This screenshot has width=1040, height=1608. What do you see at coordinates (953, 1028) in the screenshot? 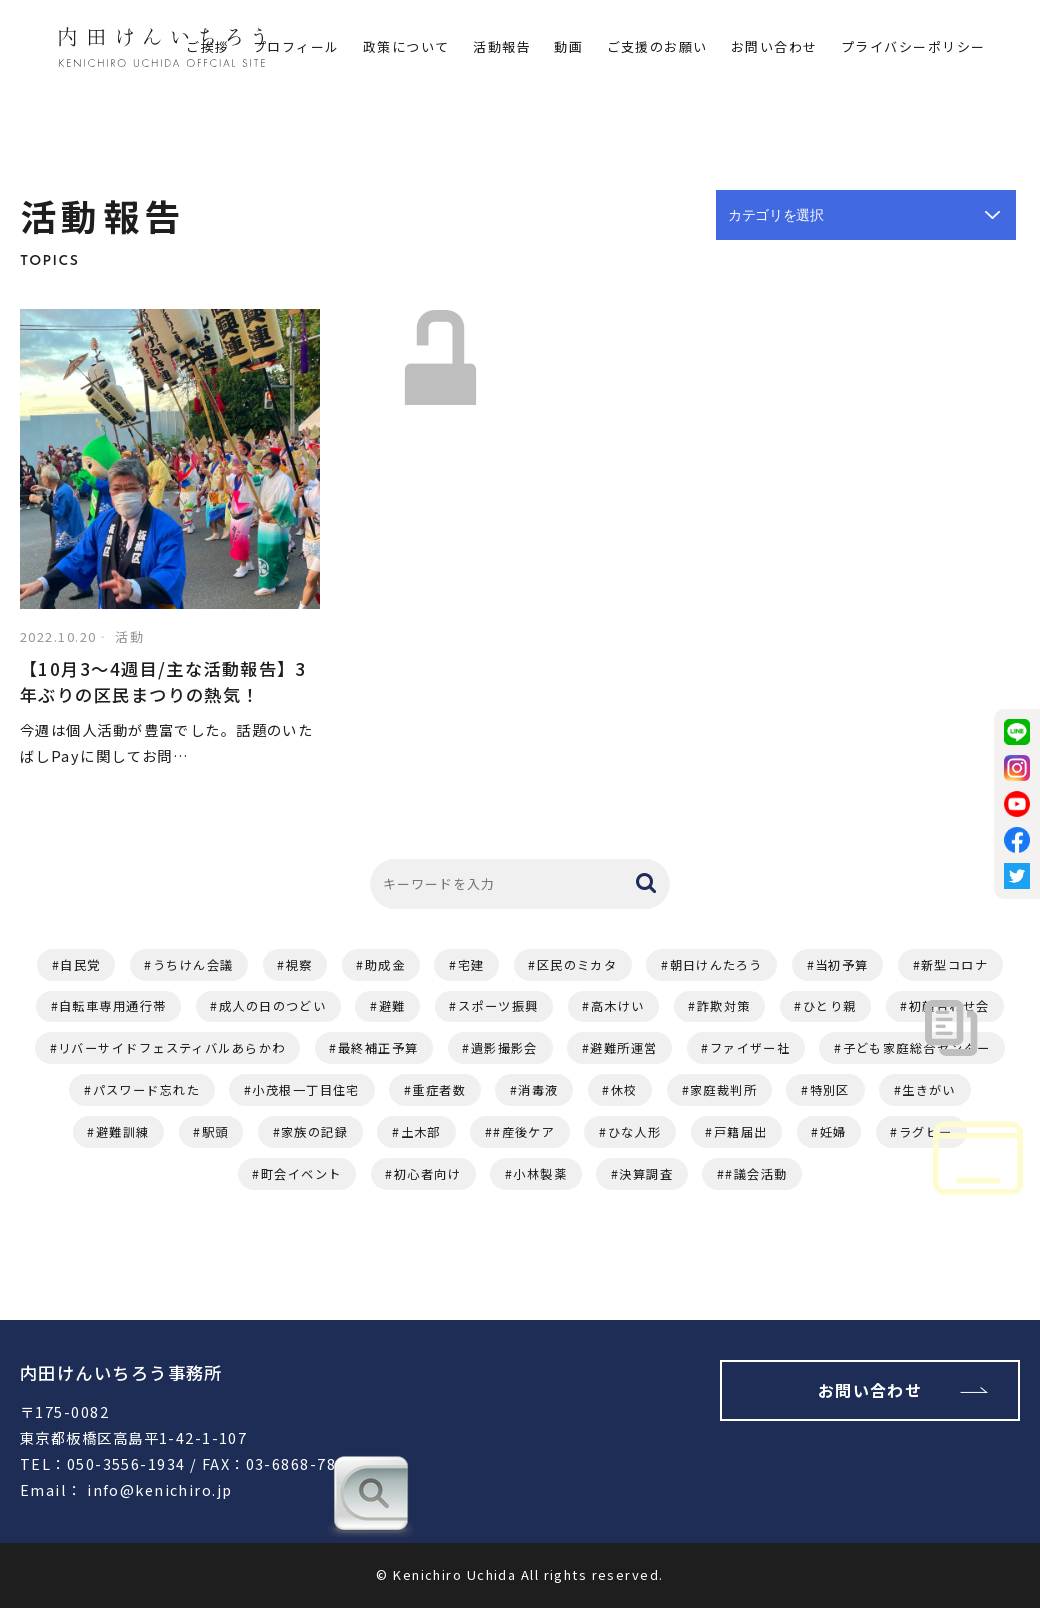
I see `view documents or files` at bounding box center [953, 1028].